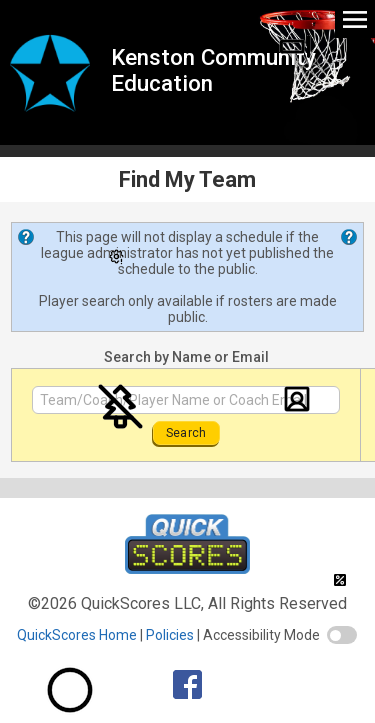 Image resolution: width=375 pixels, height=723 pixels. I want to click on settings require attention or action, so click(116, 256).